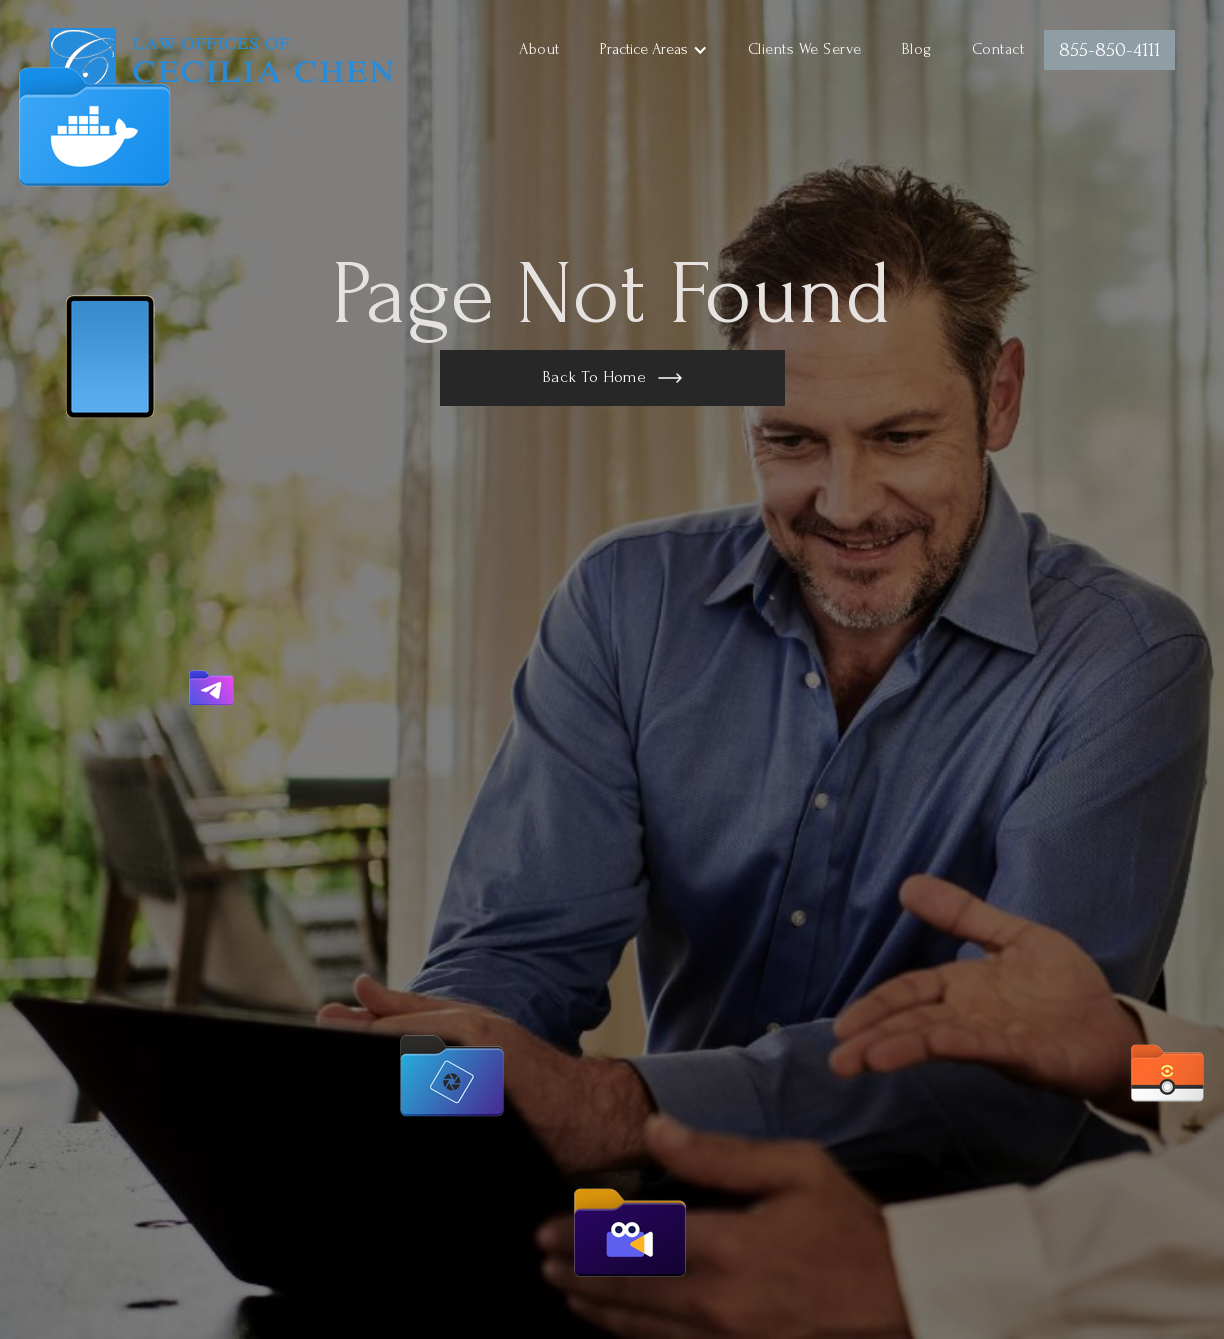 The height and width of the screenshot is (1339, 1224). Describe the element at coordinates (451, 1078) in the screenshot. I see `folder containing adobe photoshop elements files` at that location.